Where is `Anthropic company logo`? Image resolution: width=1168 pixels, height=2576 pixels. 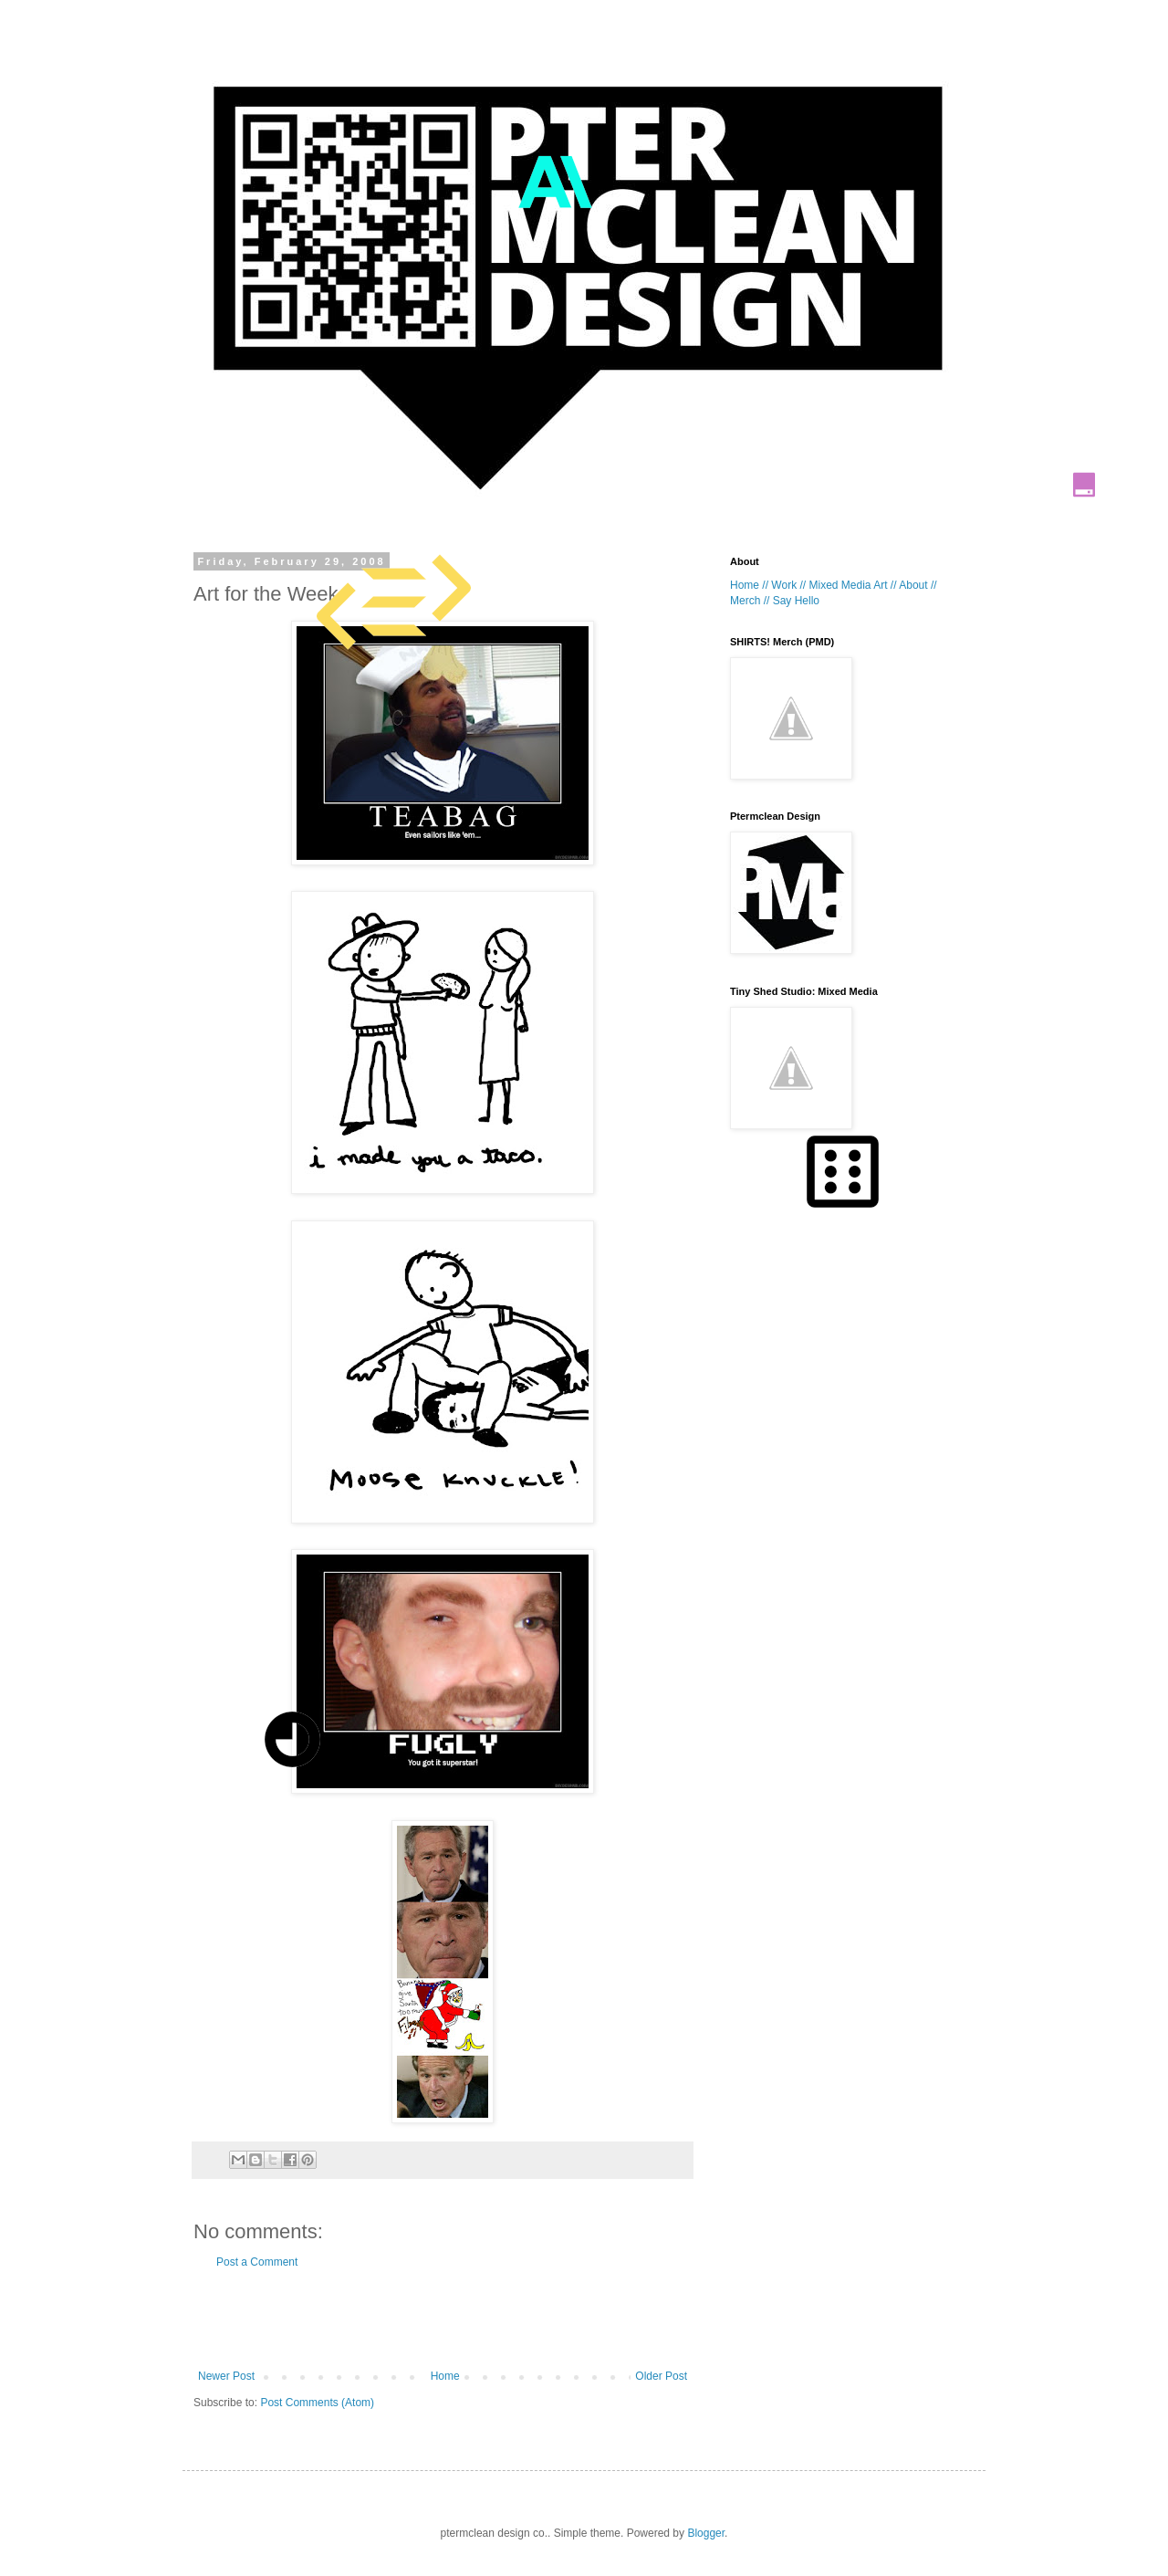
Anthropic company logo is located at coordinates (555, 180).